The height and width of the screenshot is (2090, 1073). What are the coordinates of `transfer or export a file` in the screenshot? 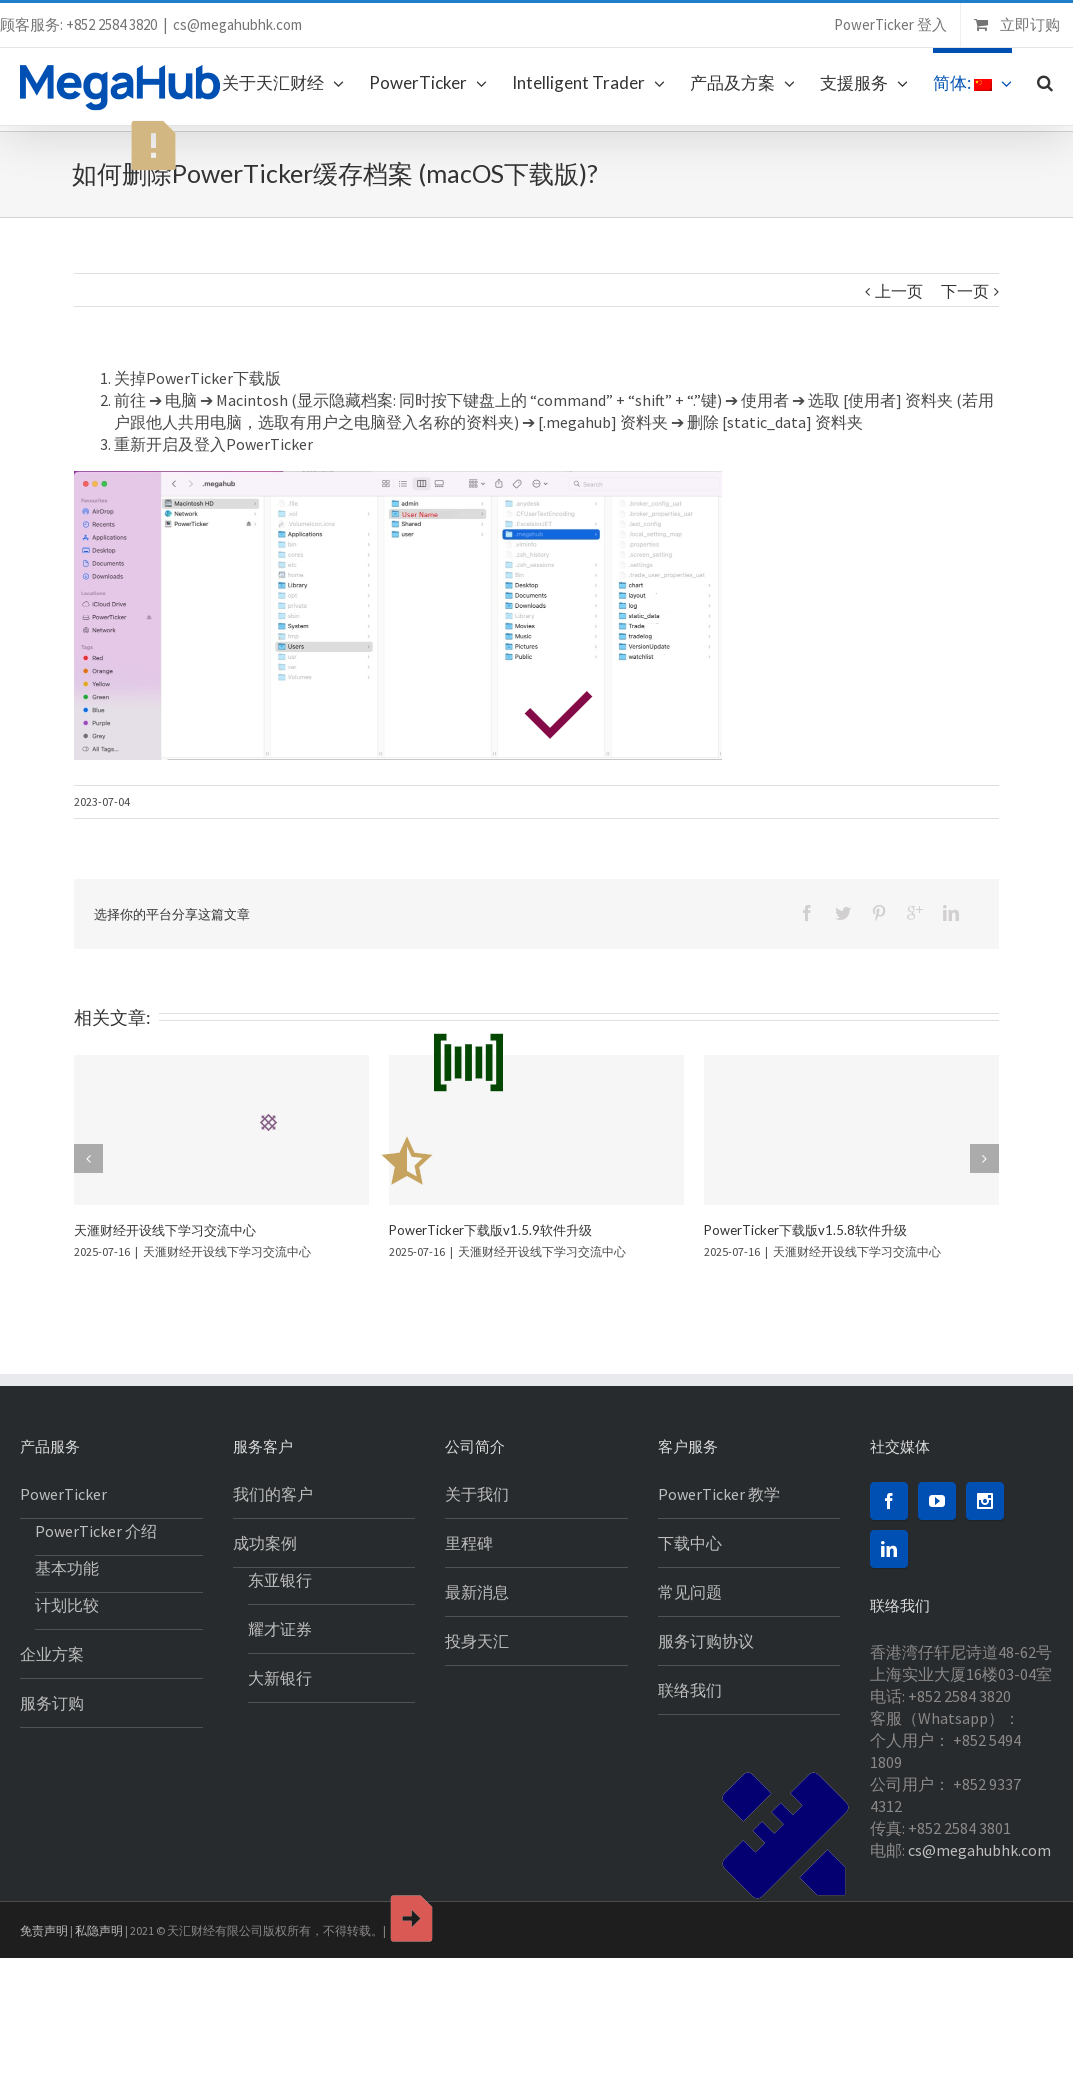 It's located at (411, 1918).